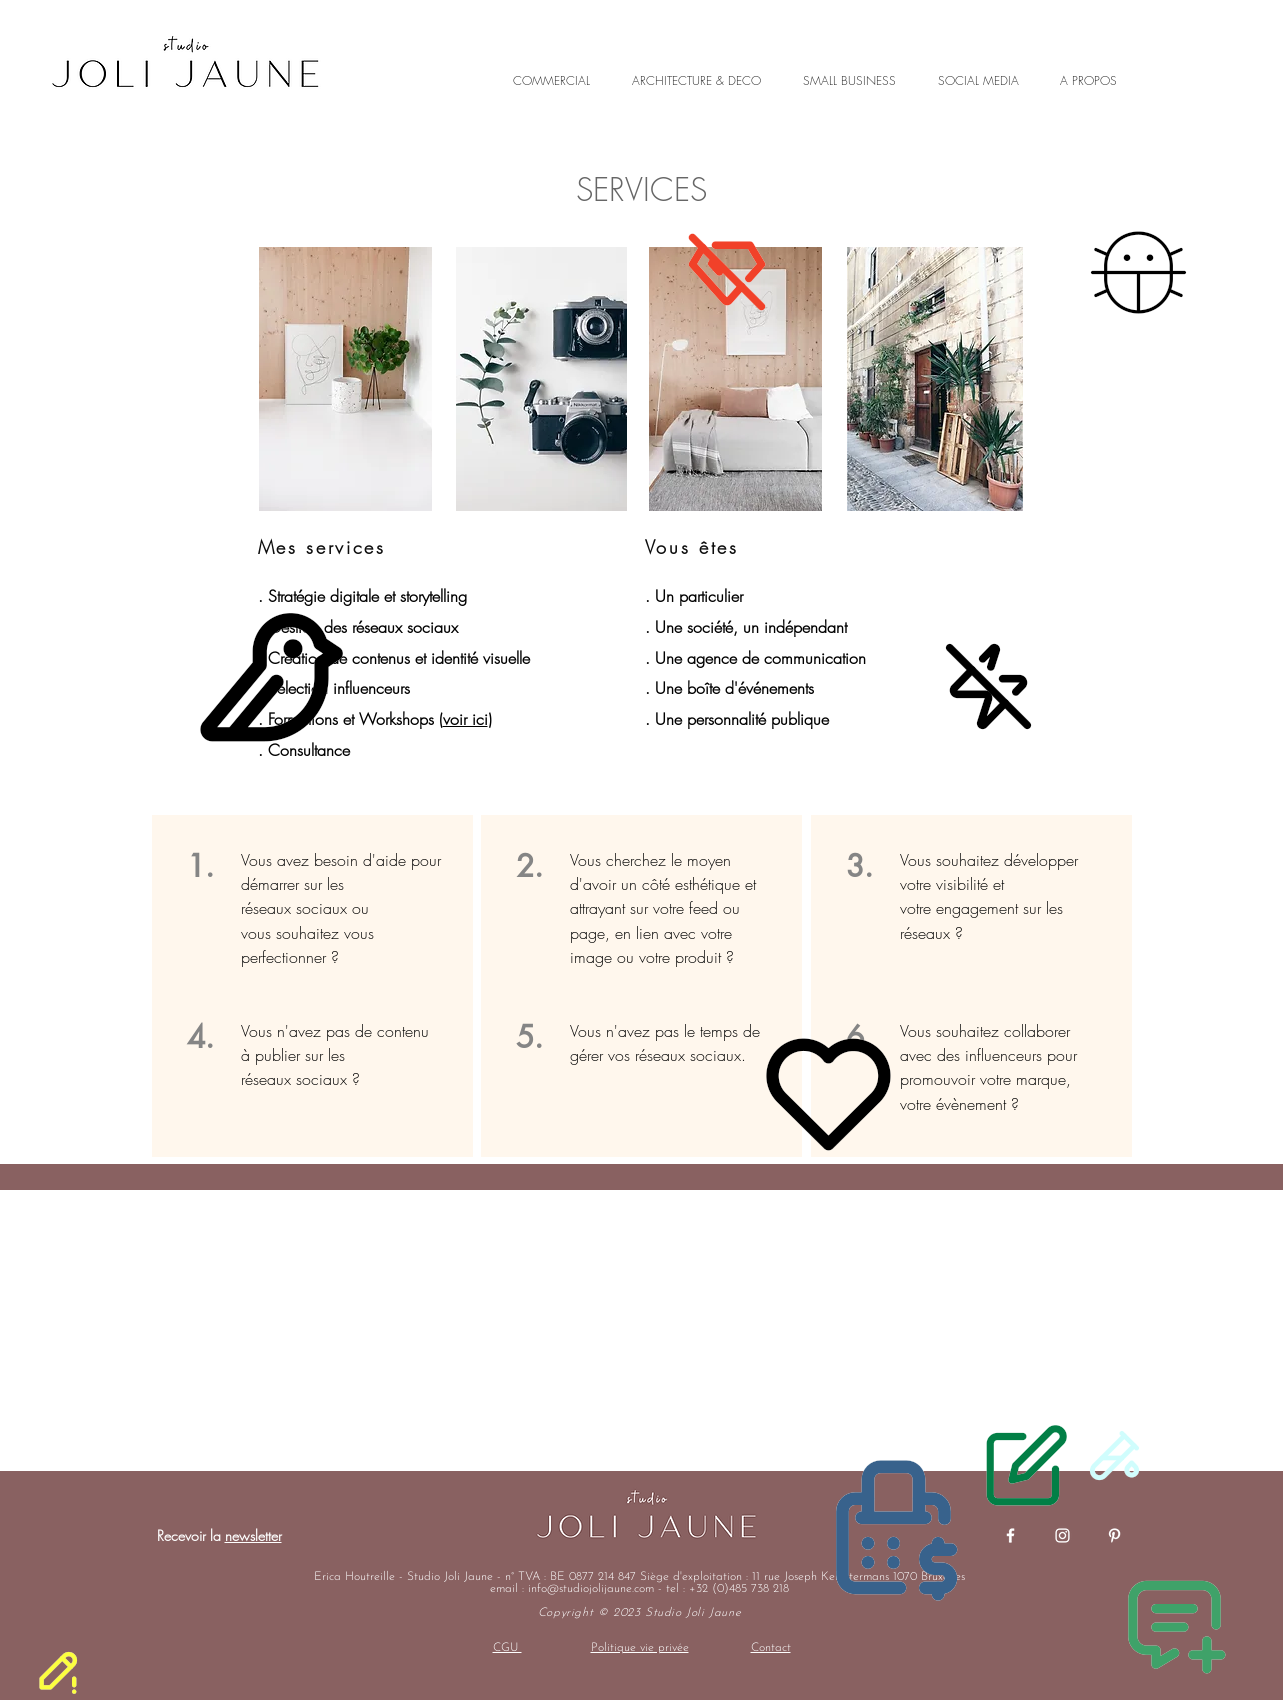 Image resolution: width=1283 pixels, height=1700 pixels. I want to click on indicates premium features are unavailable, so click(727, 272).